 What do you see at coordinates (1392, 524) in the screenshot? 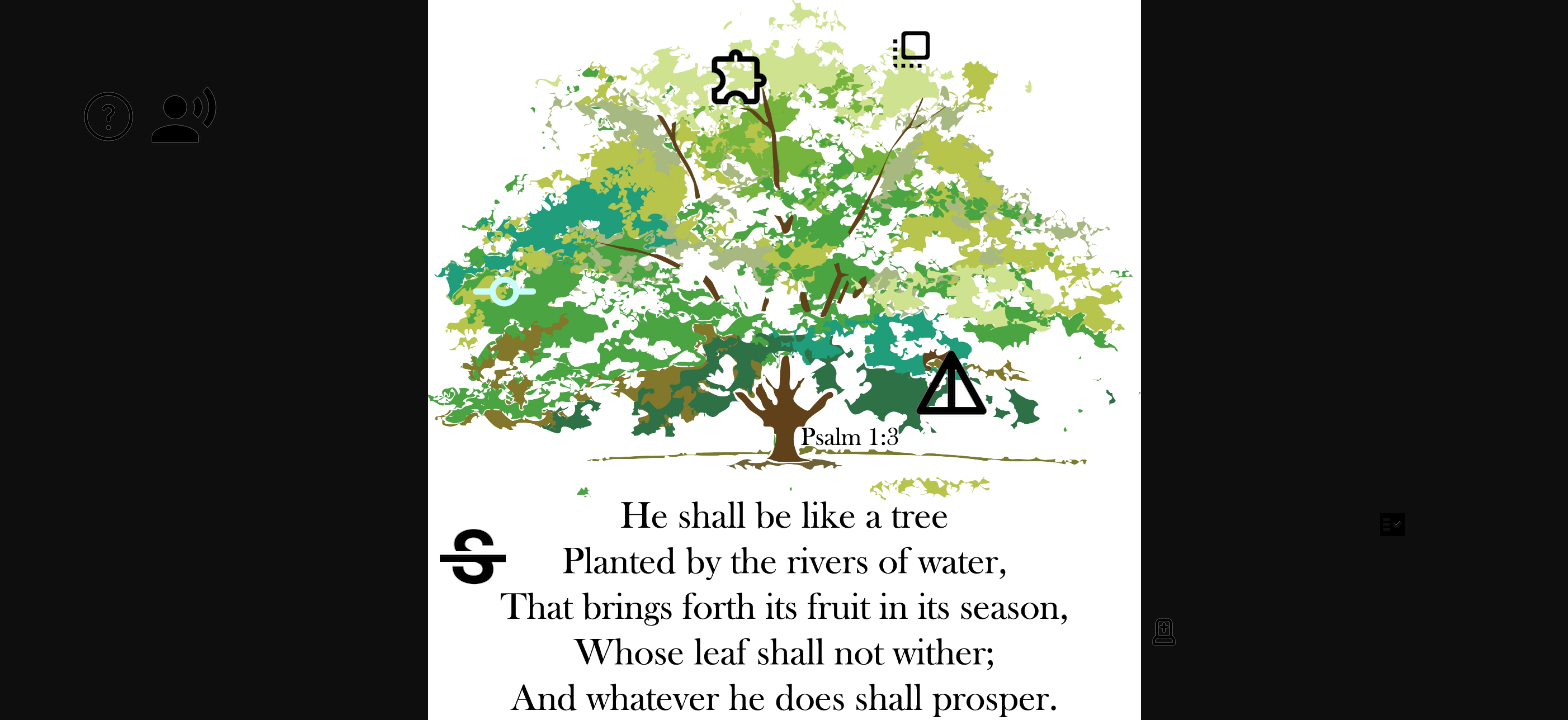
I see `verify or review checklist items` at bounding box center [1392, 524].